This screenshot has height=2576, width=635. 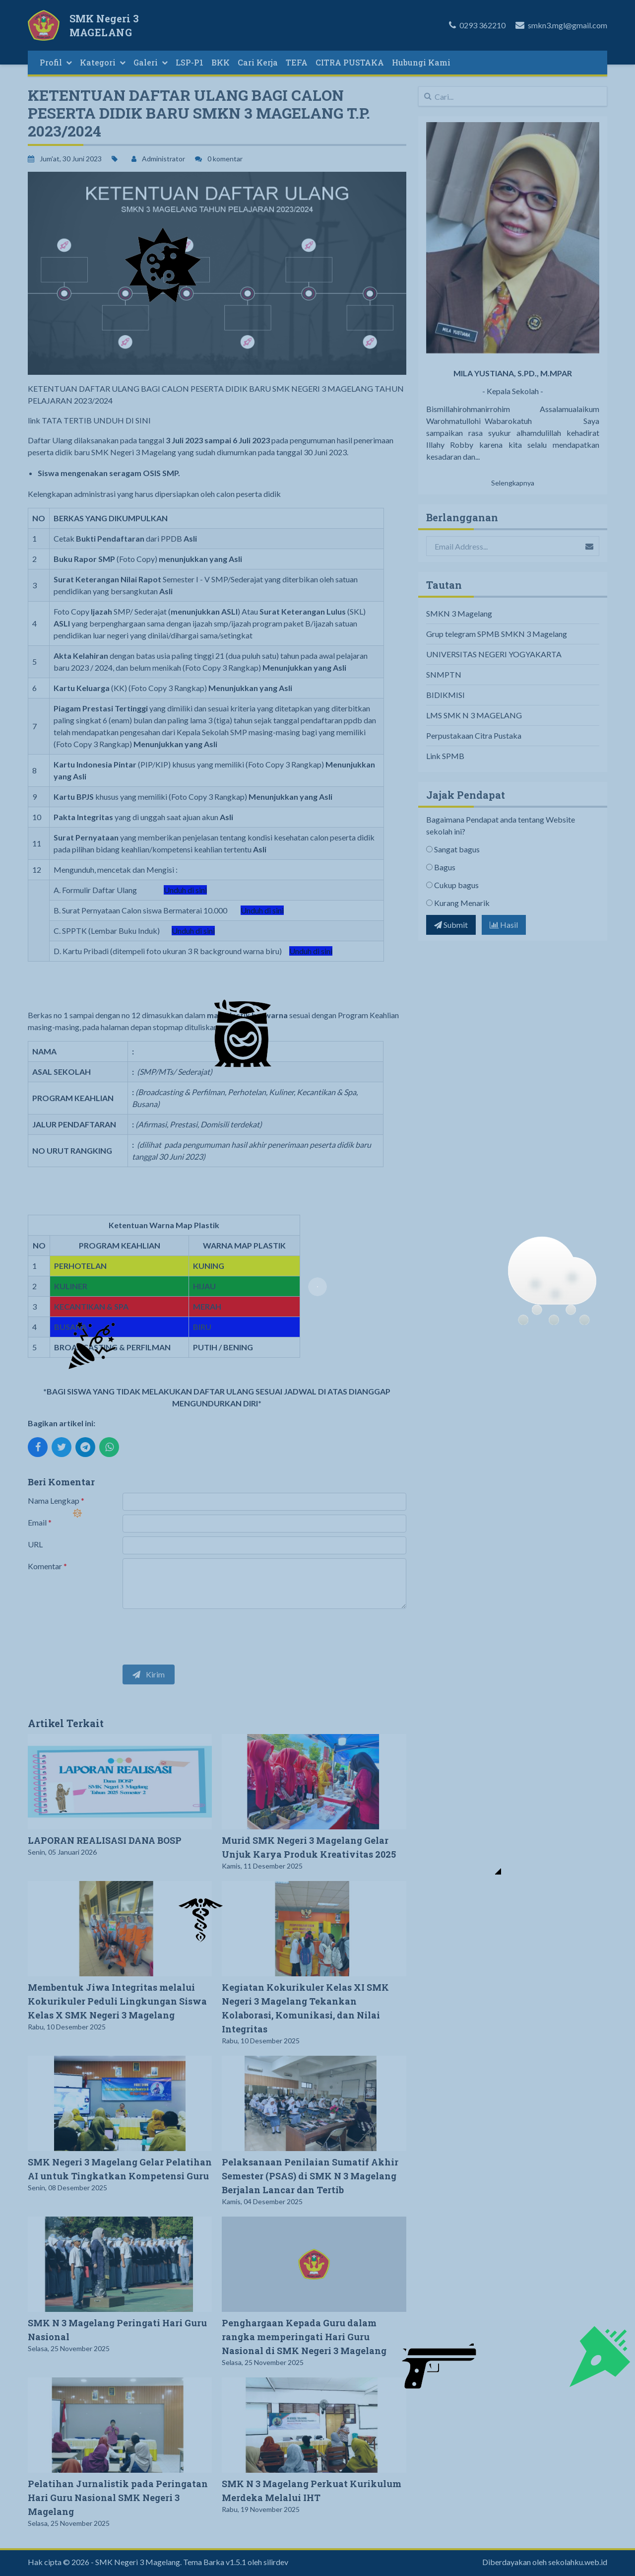 What do you see at coordinates (552, 1281) in the screenshot?
I see `indicates snowy weather conditions` at bounding box center [552, 1281].